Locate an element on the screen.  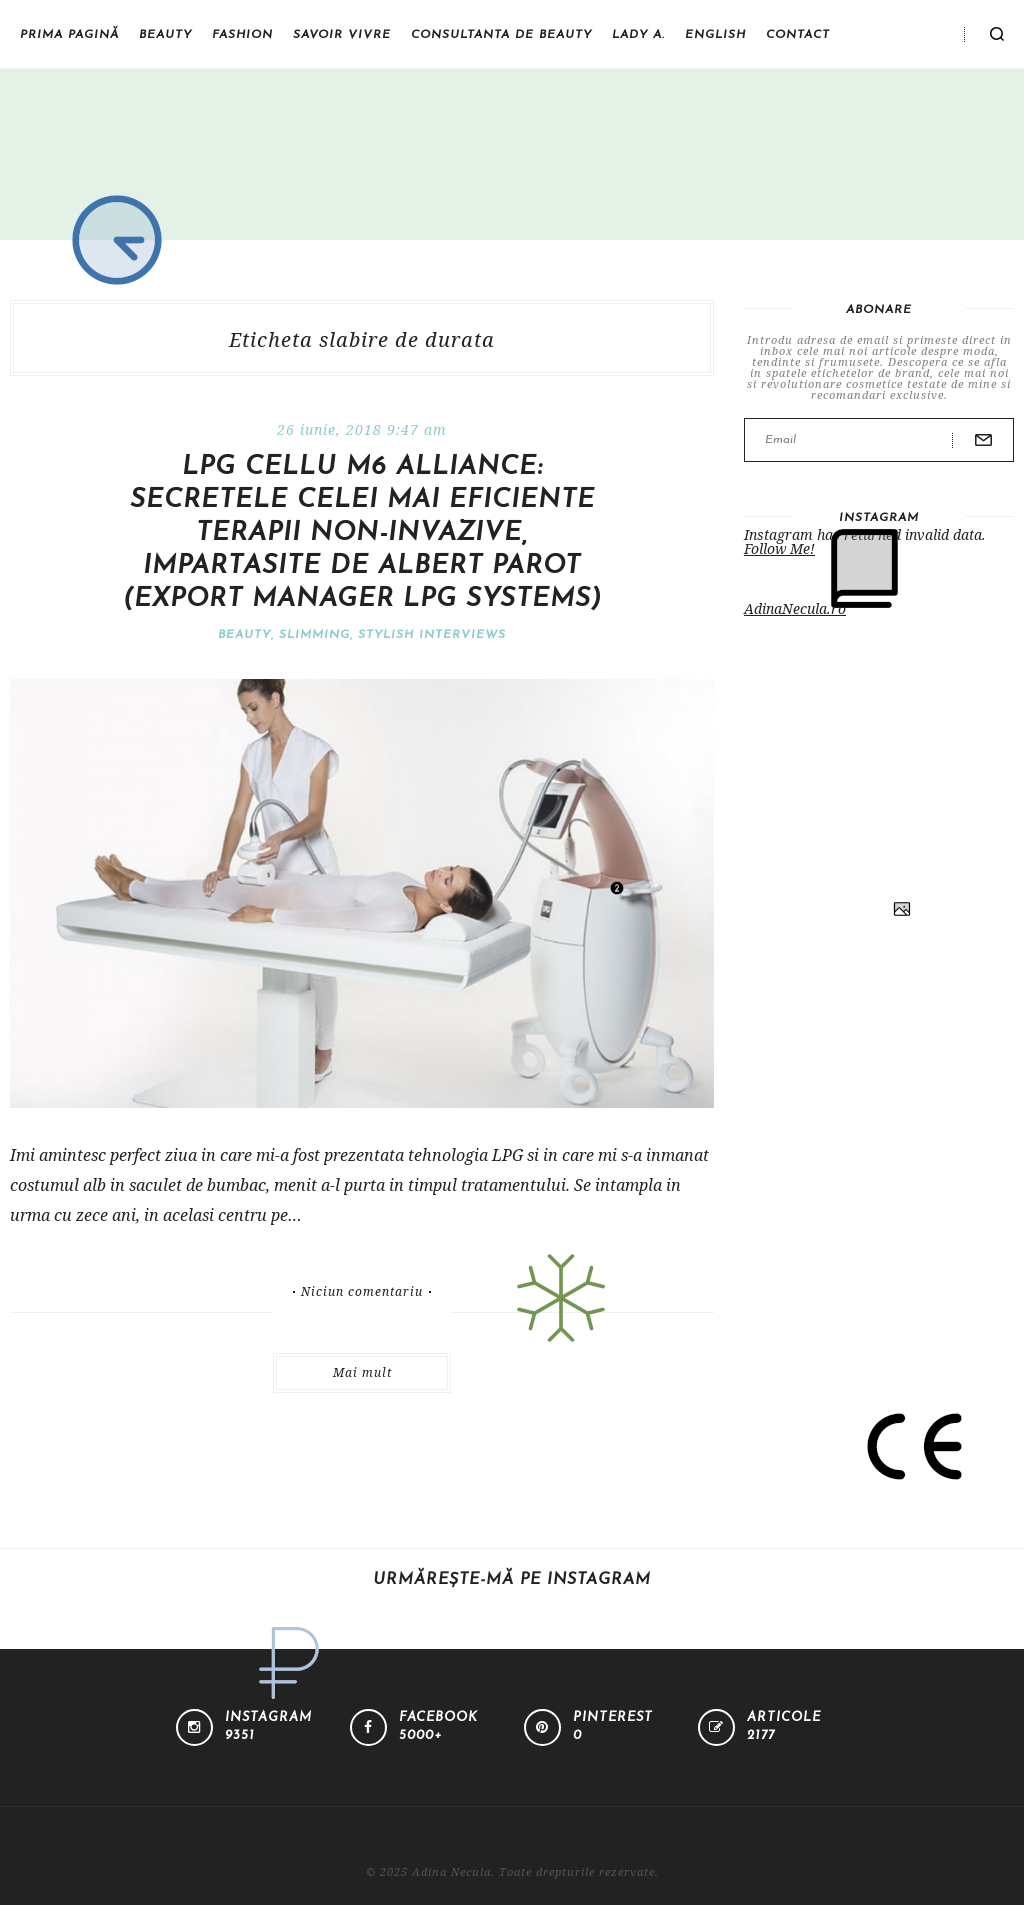
view or open an image file is located at coordinates (902, 909).